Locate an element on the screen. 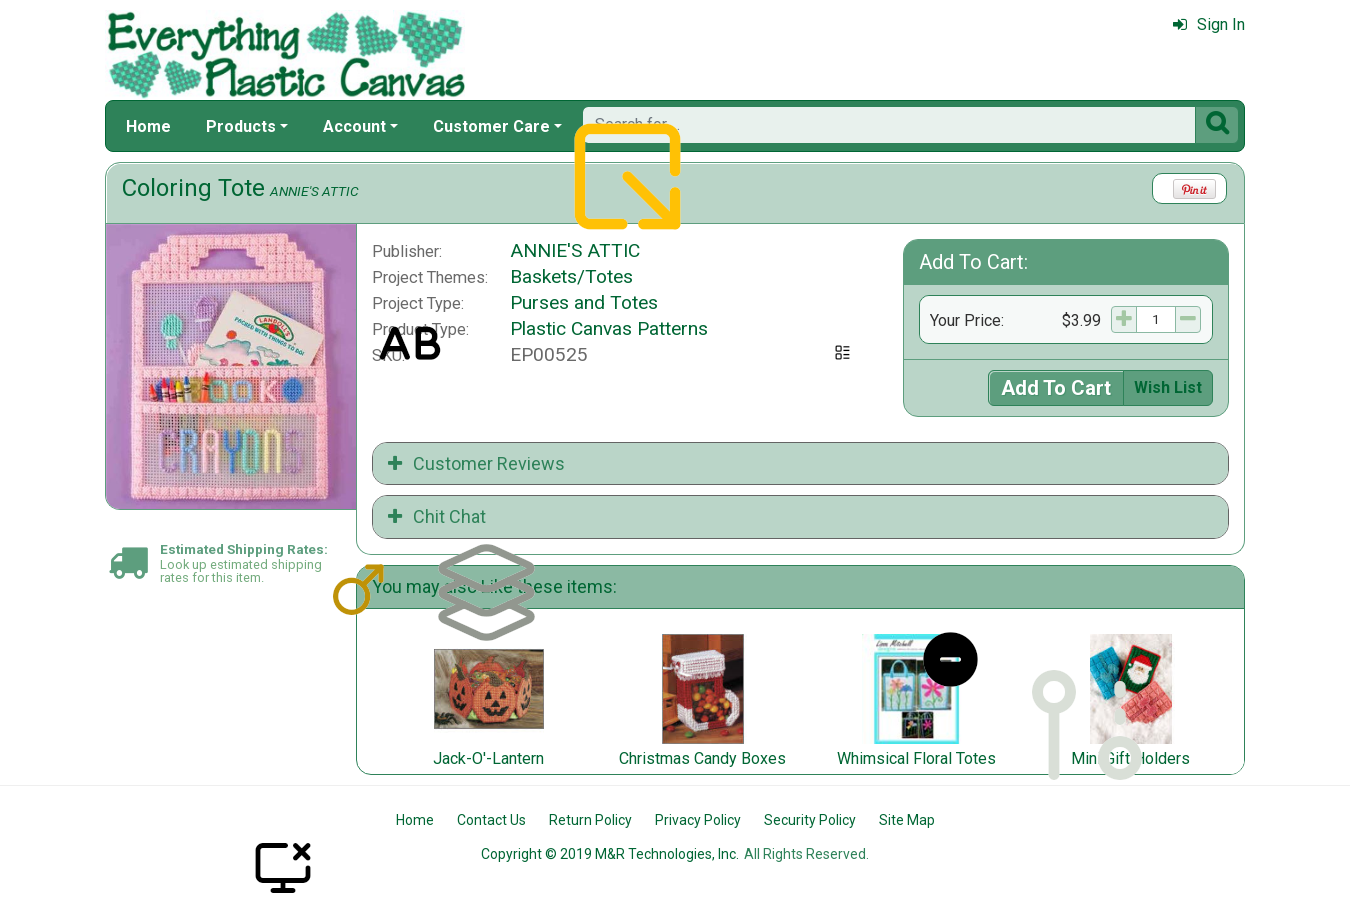  switch to list view is located at coordinates (842, 352).